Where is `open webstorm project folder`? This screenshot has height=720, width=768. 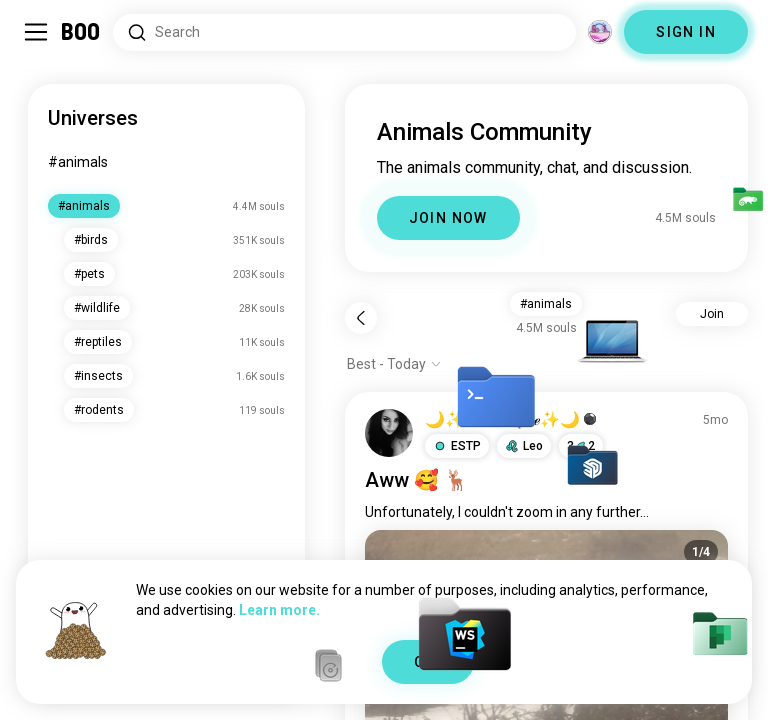
open webstorm project folder is located at coordinates (464, 636).